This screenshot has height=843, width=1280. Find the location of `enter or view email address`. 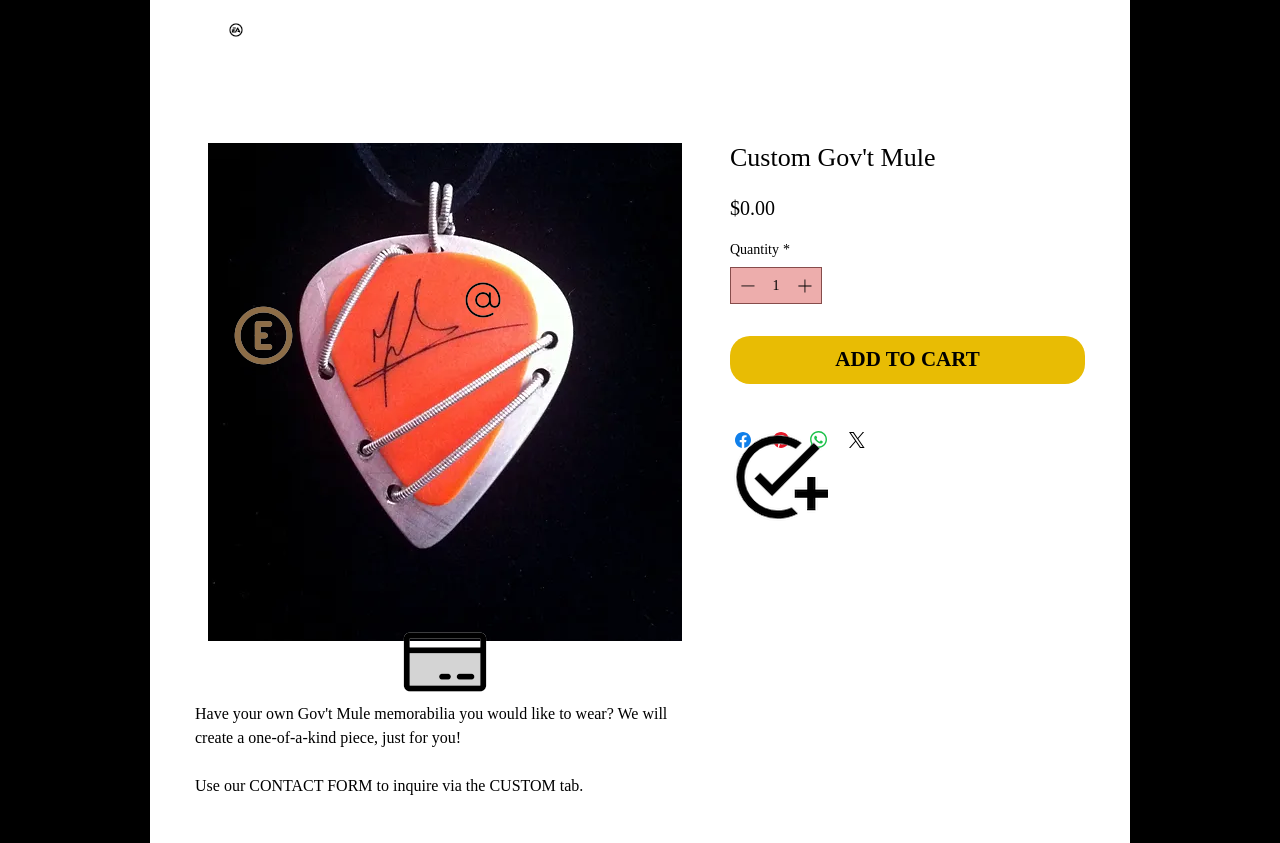

enter or view email address is located at coordinates (483, 300).